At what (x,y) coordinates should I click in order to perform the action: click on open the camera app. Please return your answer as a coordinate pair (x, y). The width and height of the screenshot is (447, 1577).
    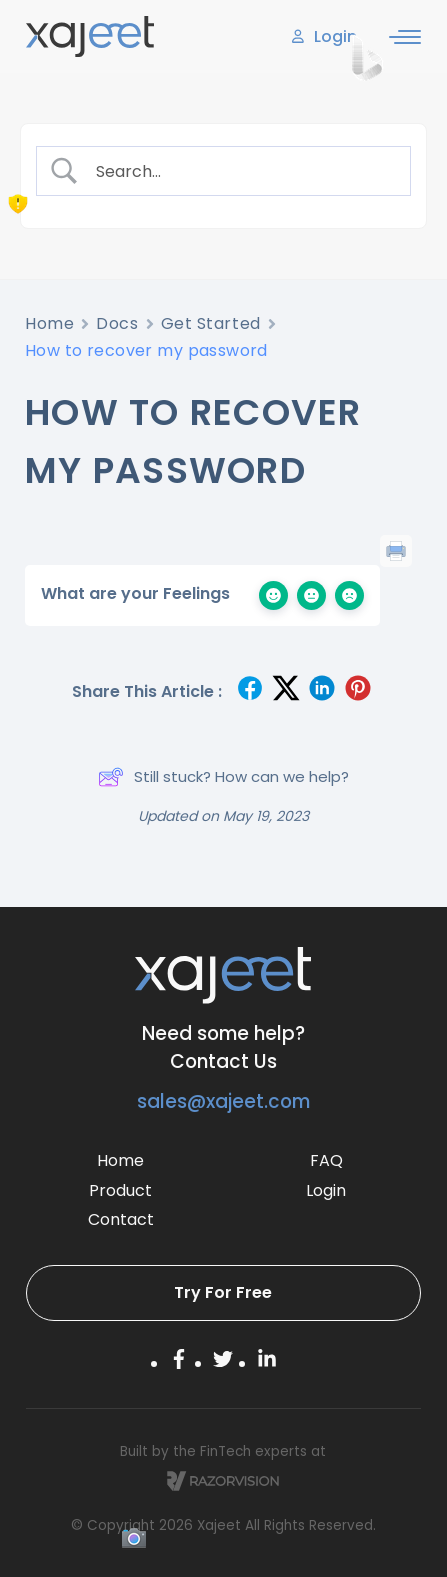
    Looking at the image, I should click on (134, 1538).